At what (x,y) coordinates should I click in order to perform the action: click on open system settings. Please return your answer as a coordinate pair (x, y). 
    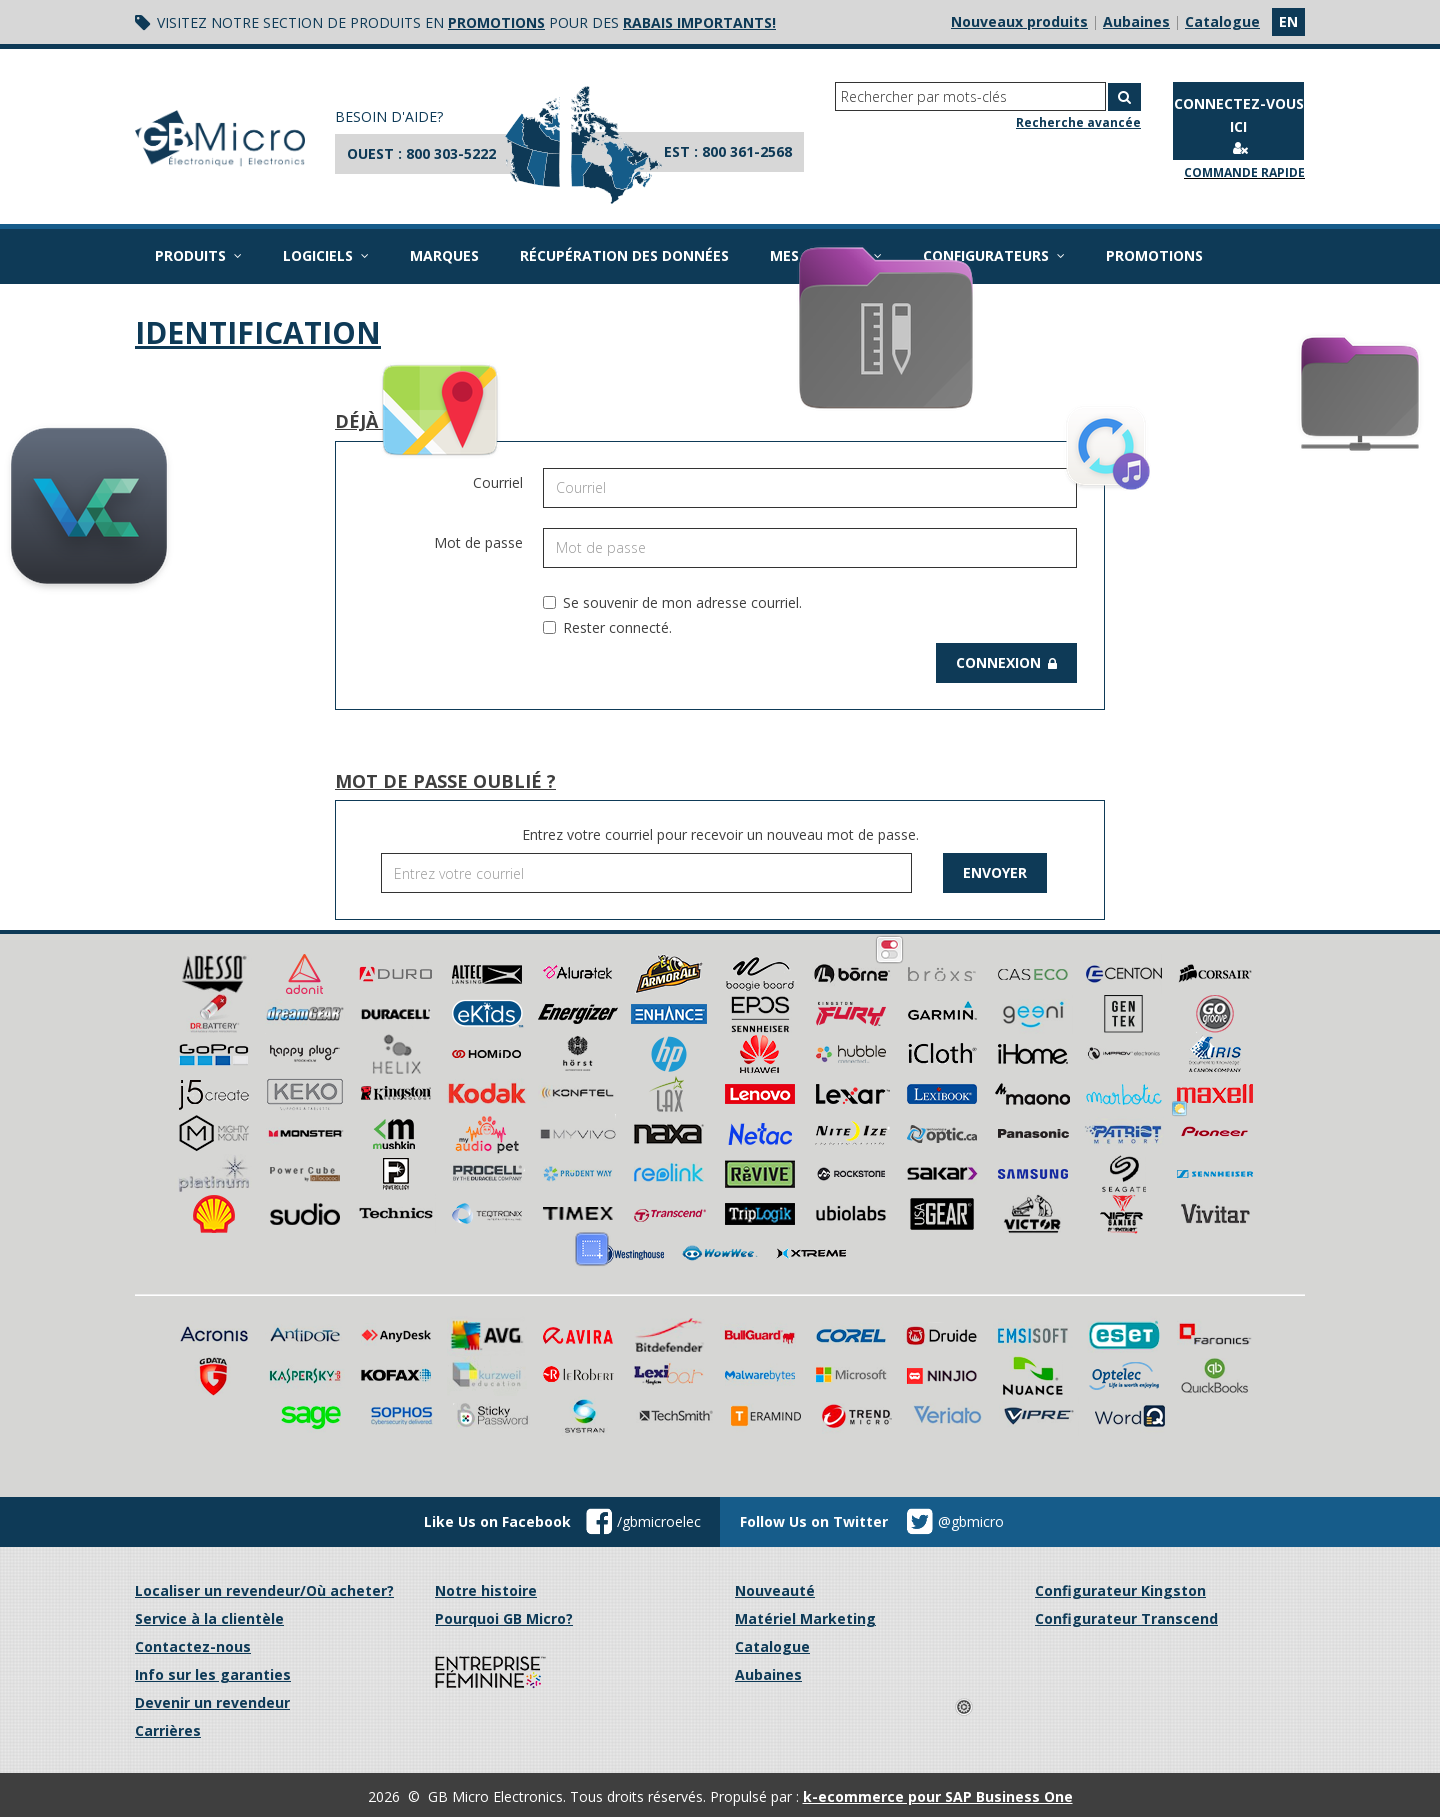
    Looking at the image, I should click on (964, 1707).